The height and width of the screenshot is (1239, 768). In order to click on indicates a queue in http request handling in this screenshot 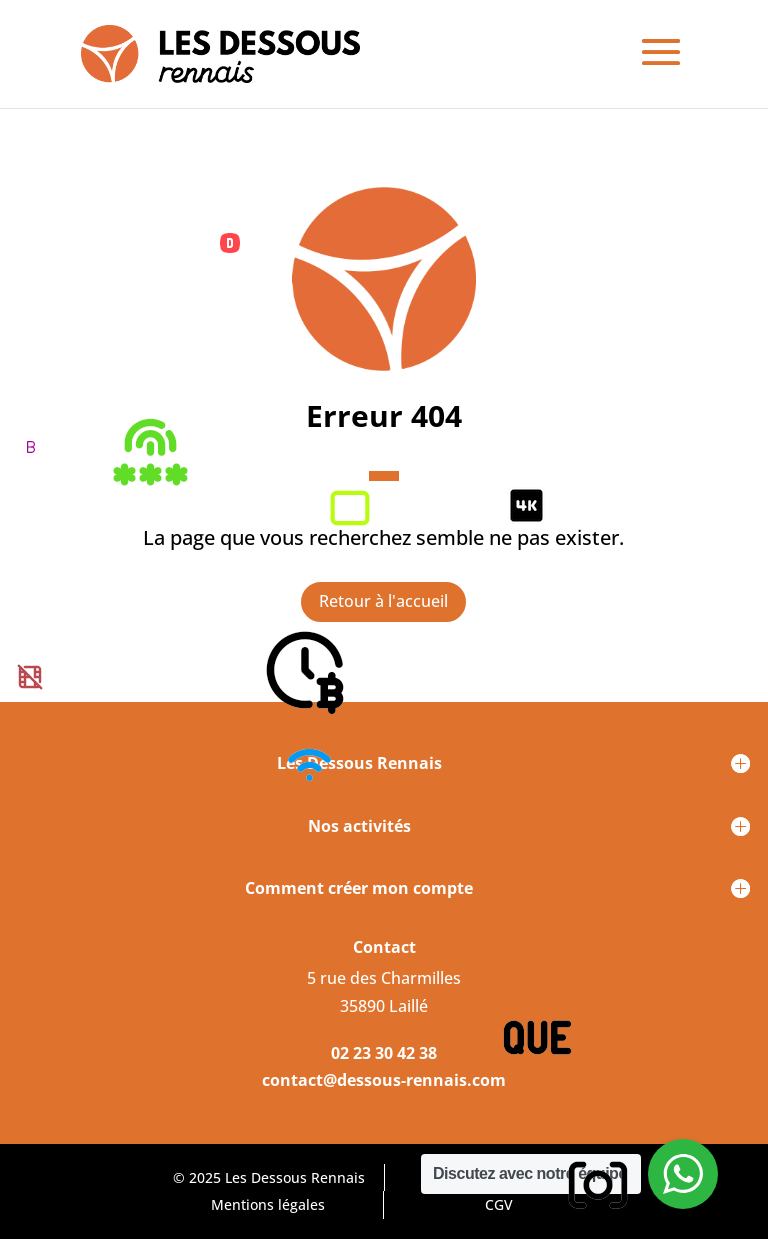, I will do `click(537, 1037)`.